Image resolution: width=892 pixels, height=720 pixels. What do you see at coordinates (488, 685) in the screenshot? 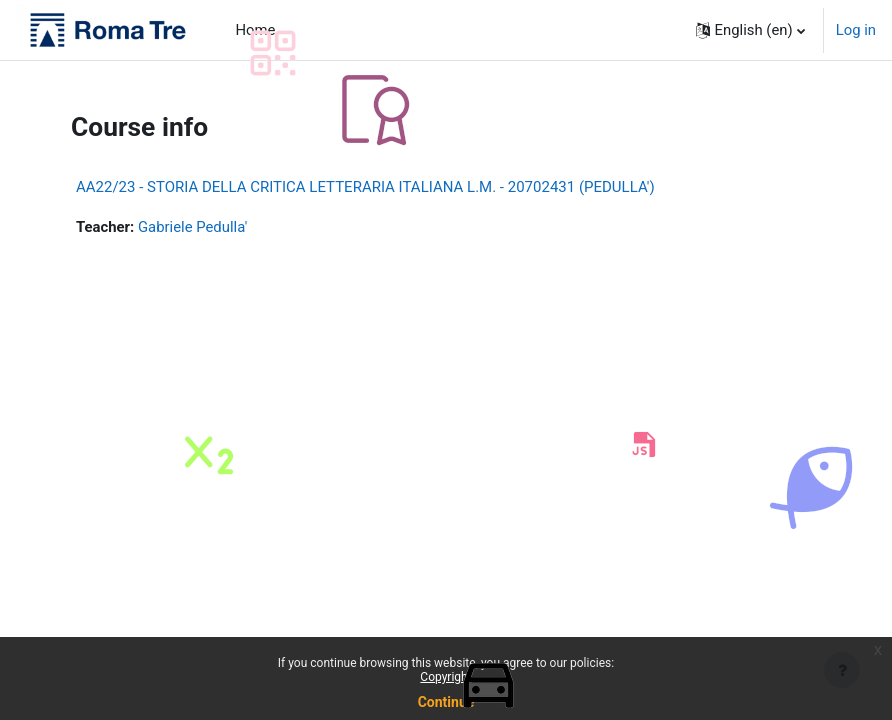
I see `view estimated time of arrival for your drive` at bounding box center [488, 685].